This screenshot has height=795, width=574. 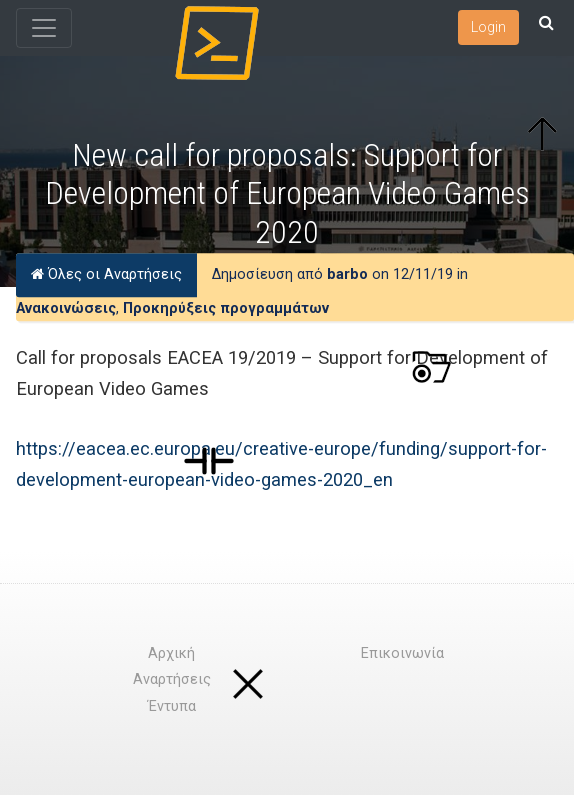 I want to click on move item up in a list, so click(x=541, y=134).